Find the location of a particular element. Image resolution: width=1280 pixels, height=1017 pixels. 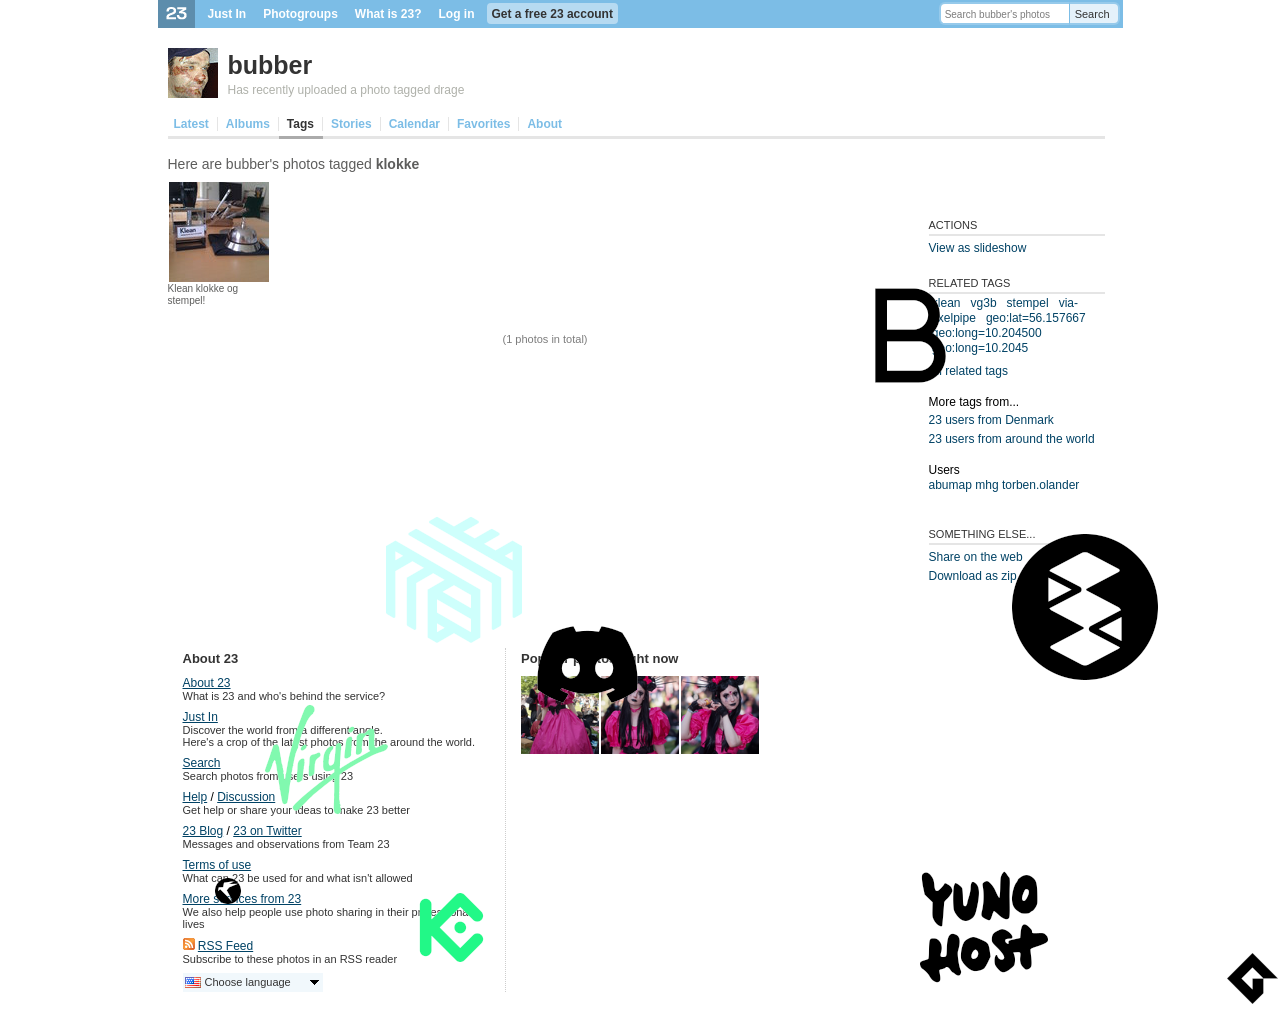

open the KuCoin cryptocurrency exchange app is located at coordinates (451, 927).